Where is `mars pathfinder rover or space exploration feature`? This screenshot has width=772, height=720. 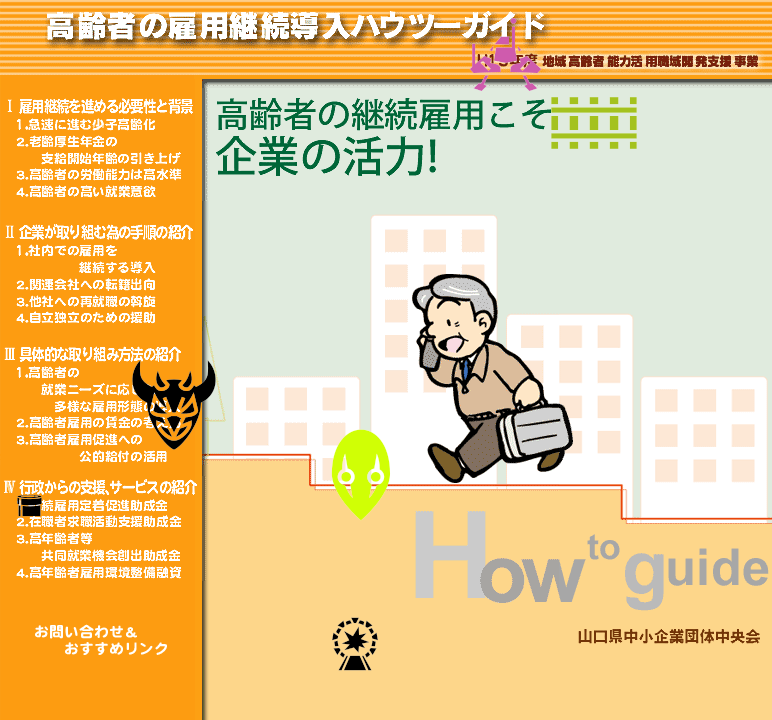 mars pathfinder rover or space exploration feature is located at coordinates (505, 56).